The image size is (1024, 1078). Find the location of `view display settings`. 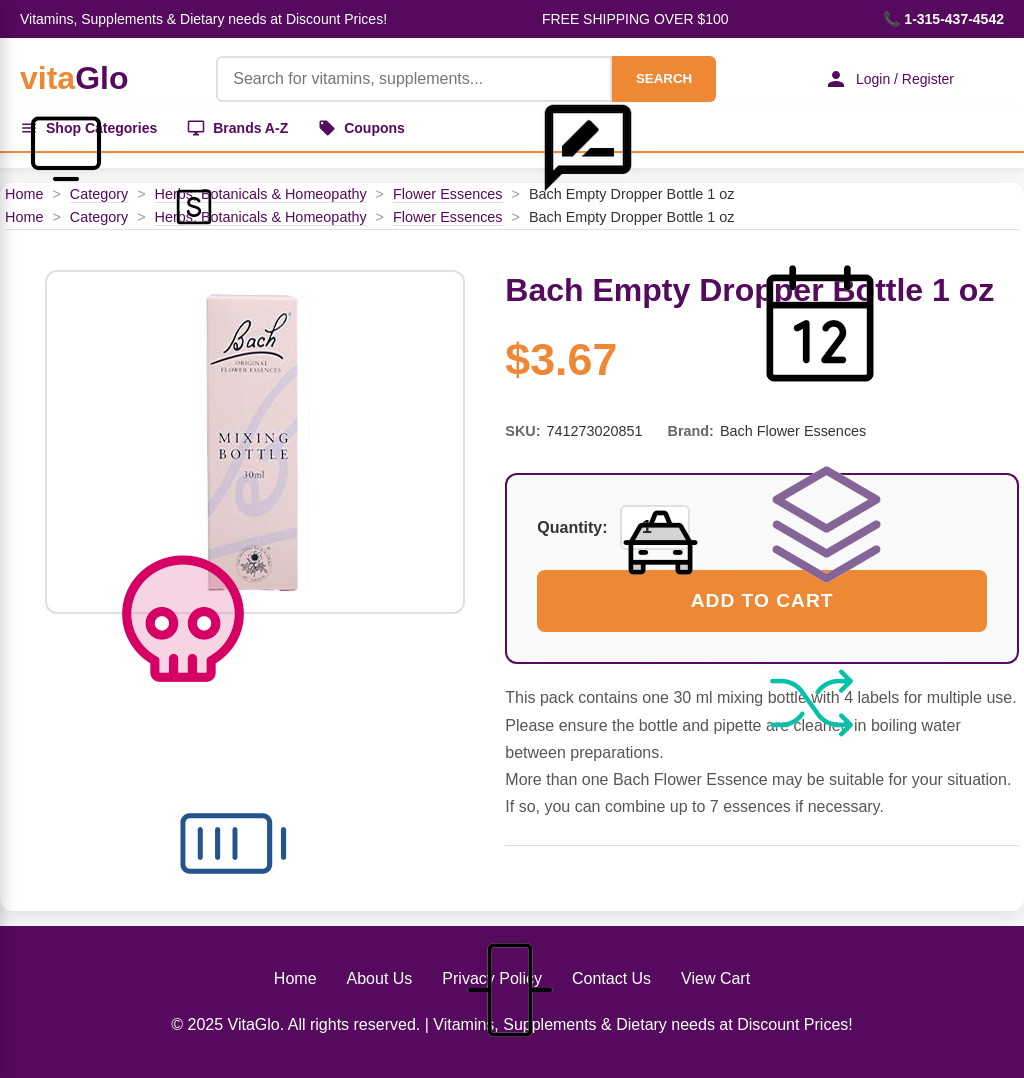

view display settings is located at coordinates (66, 146).